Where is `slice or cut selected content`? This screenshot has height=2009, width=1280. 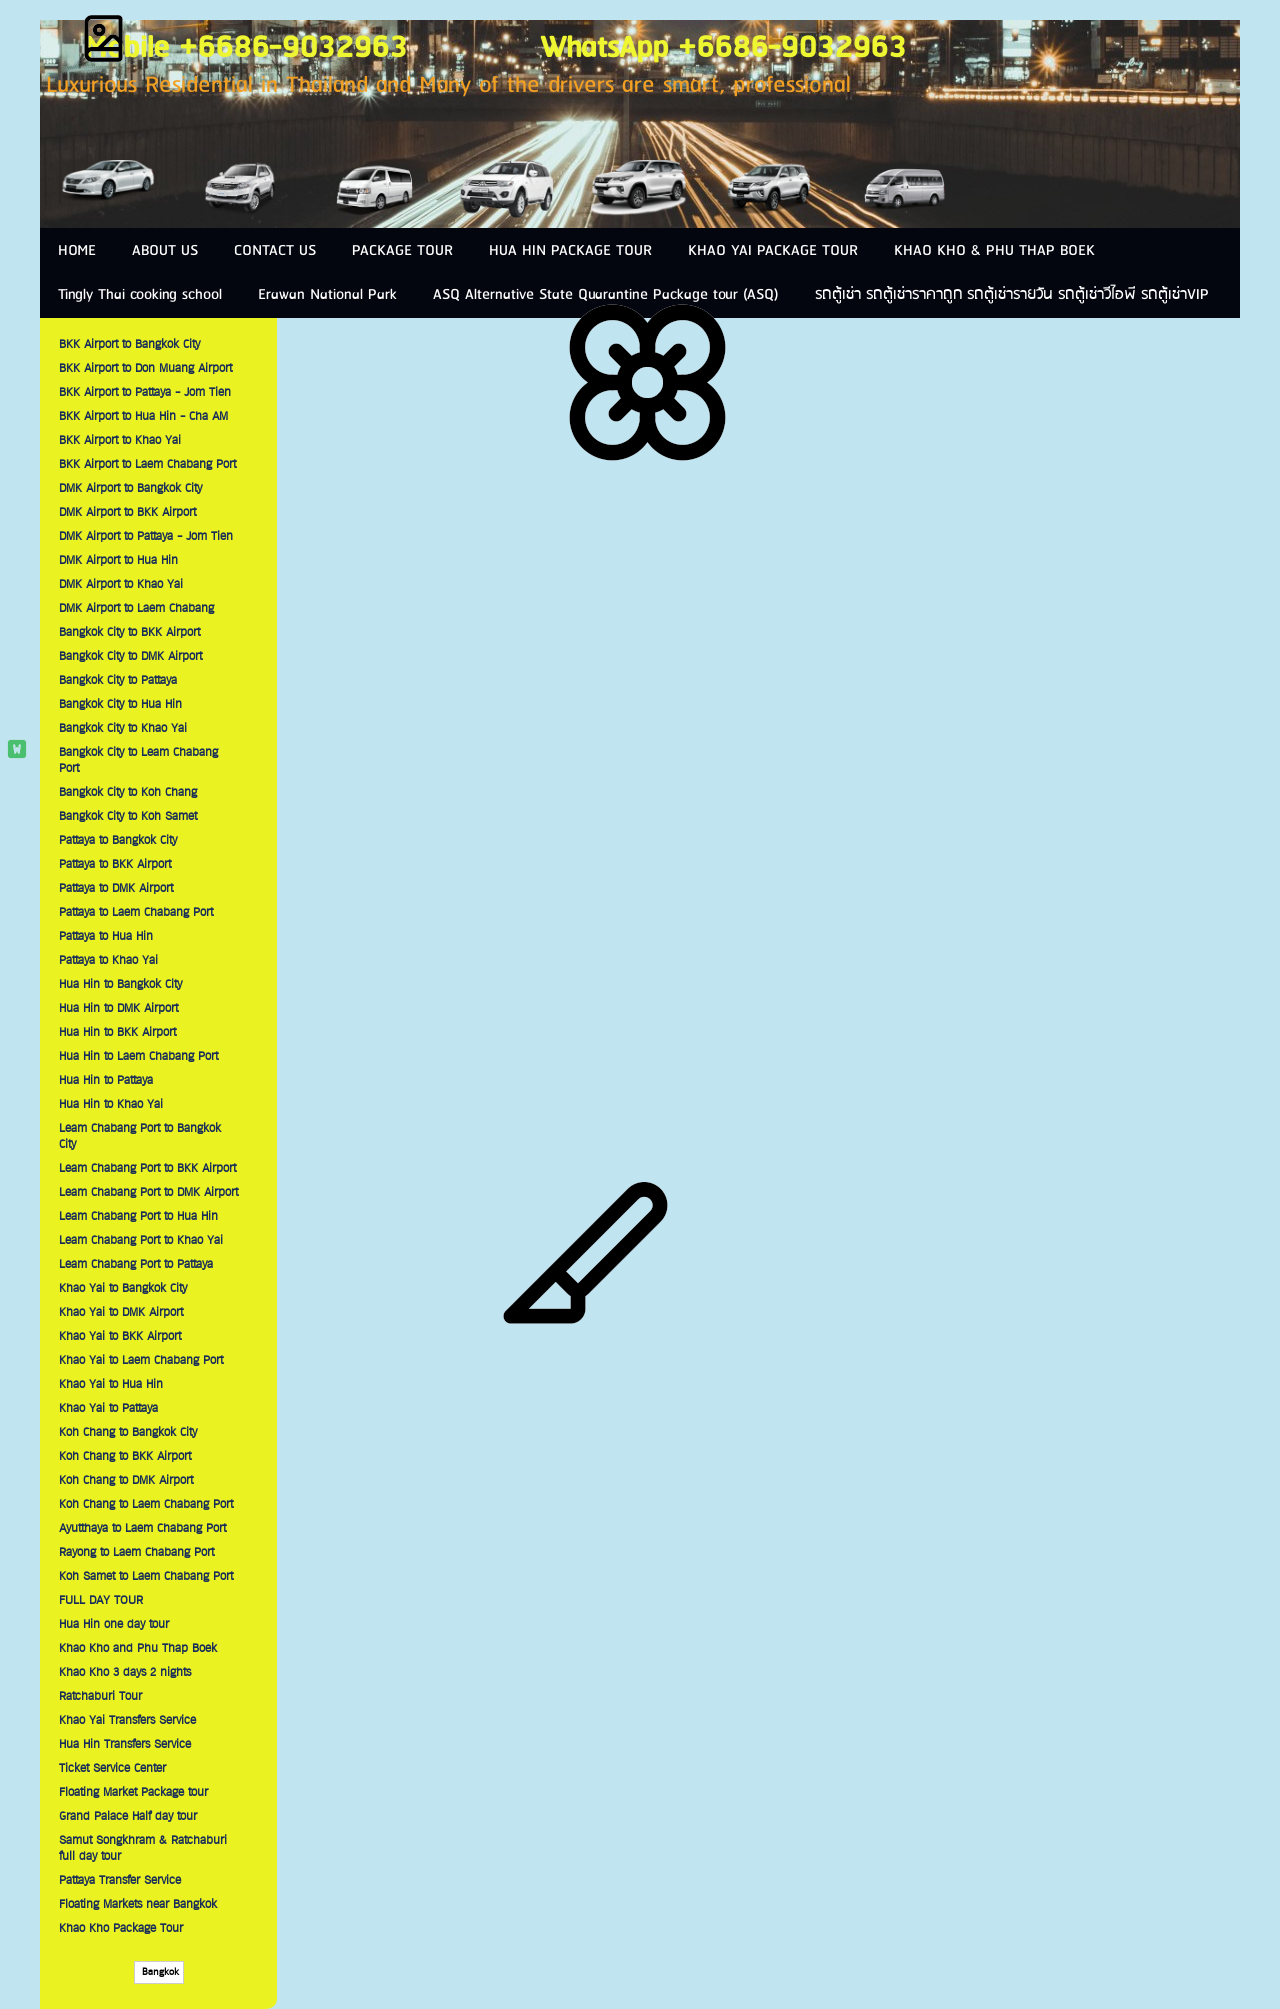
slice or cut selected content is located at coordinates (585, 1256).